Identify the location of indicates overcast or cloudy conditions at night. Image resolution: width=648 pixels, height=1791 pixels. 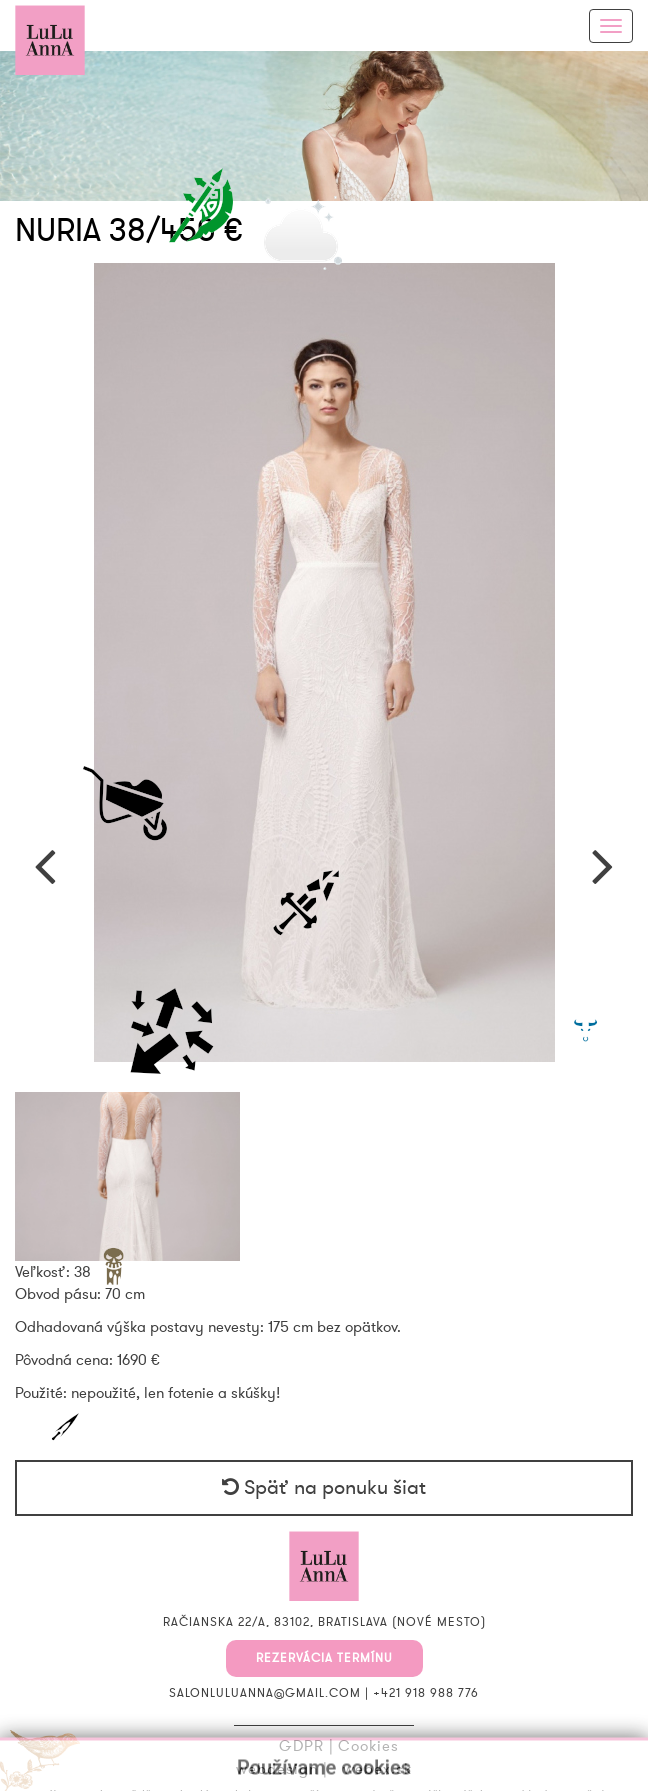
(303, 233).